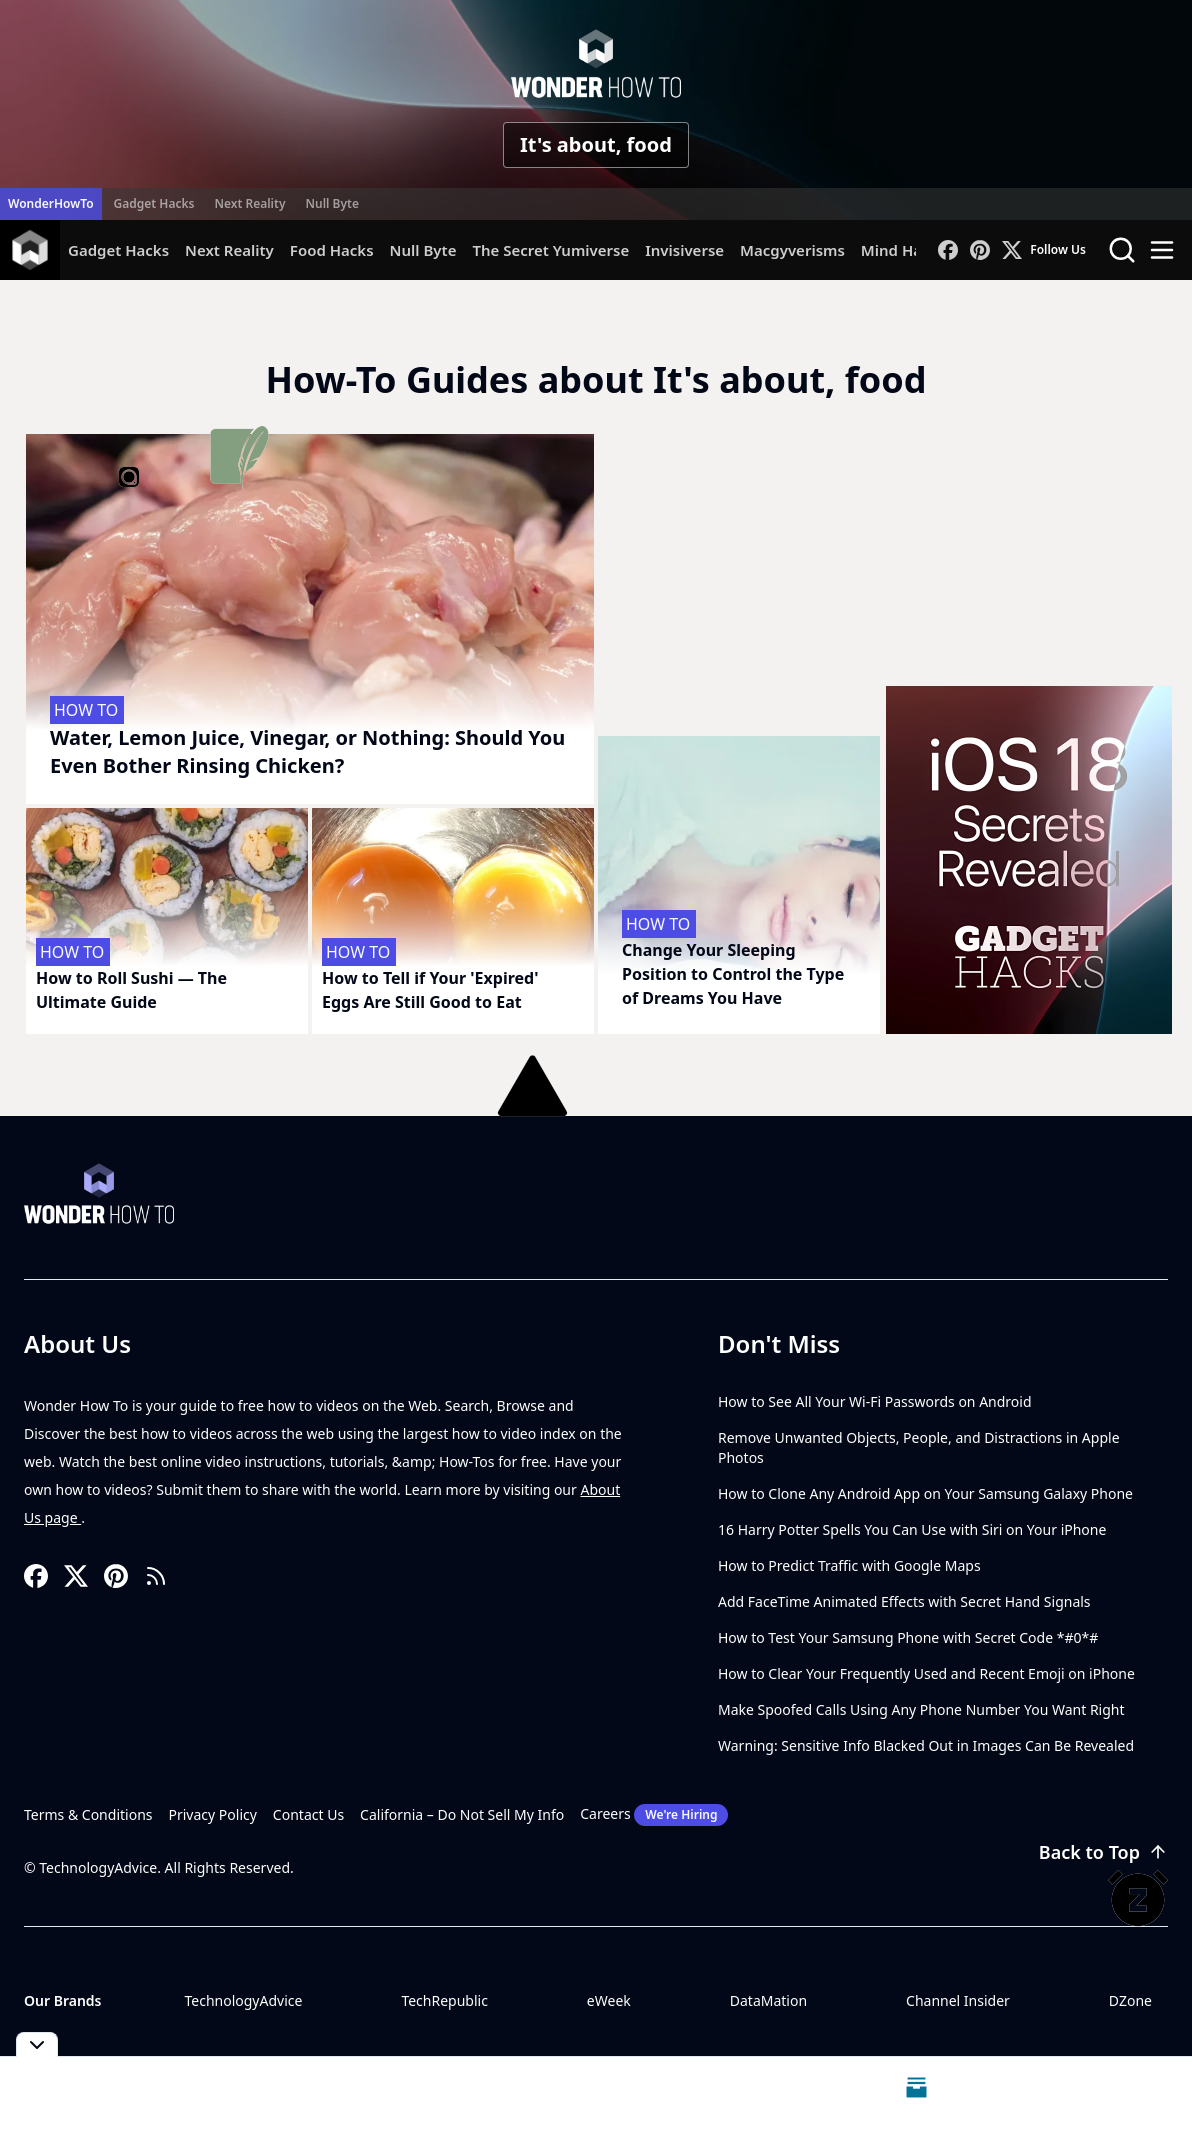 The image size is (1192, 2147). What do you see at coordinates (1138, 1897) in the screenshot?
I see `snooze an active alarm` at bounding box center [1138, 1897].